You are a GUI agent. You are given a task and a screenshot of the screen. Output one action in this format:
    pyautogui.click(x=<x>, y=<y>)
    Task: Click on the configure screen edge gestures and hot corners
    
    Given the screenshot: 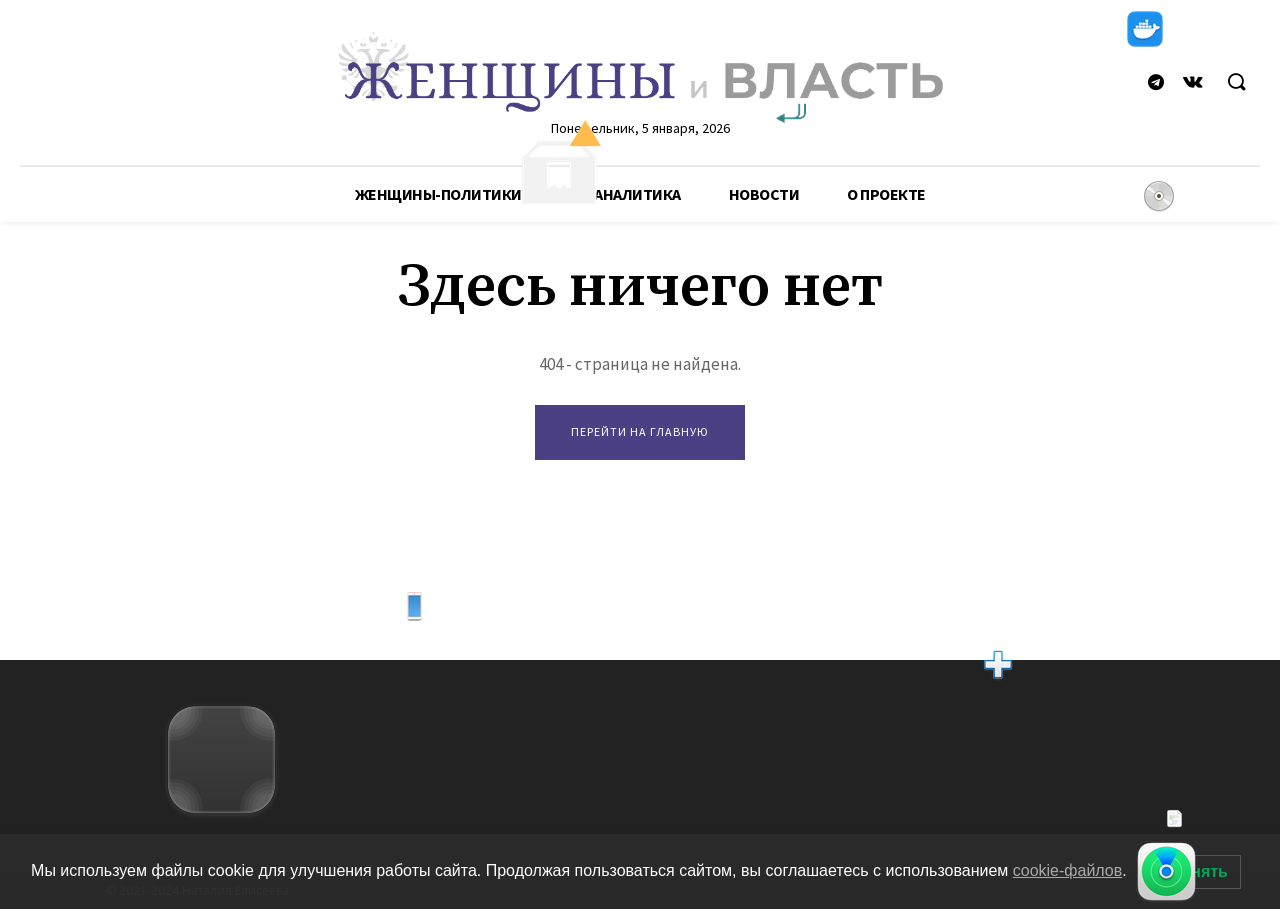 What is the action you would take?
    pyautogui.click(x=221, y=761)
    